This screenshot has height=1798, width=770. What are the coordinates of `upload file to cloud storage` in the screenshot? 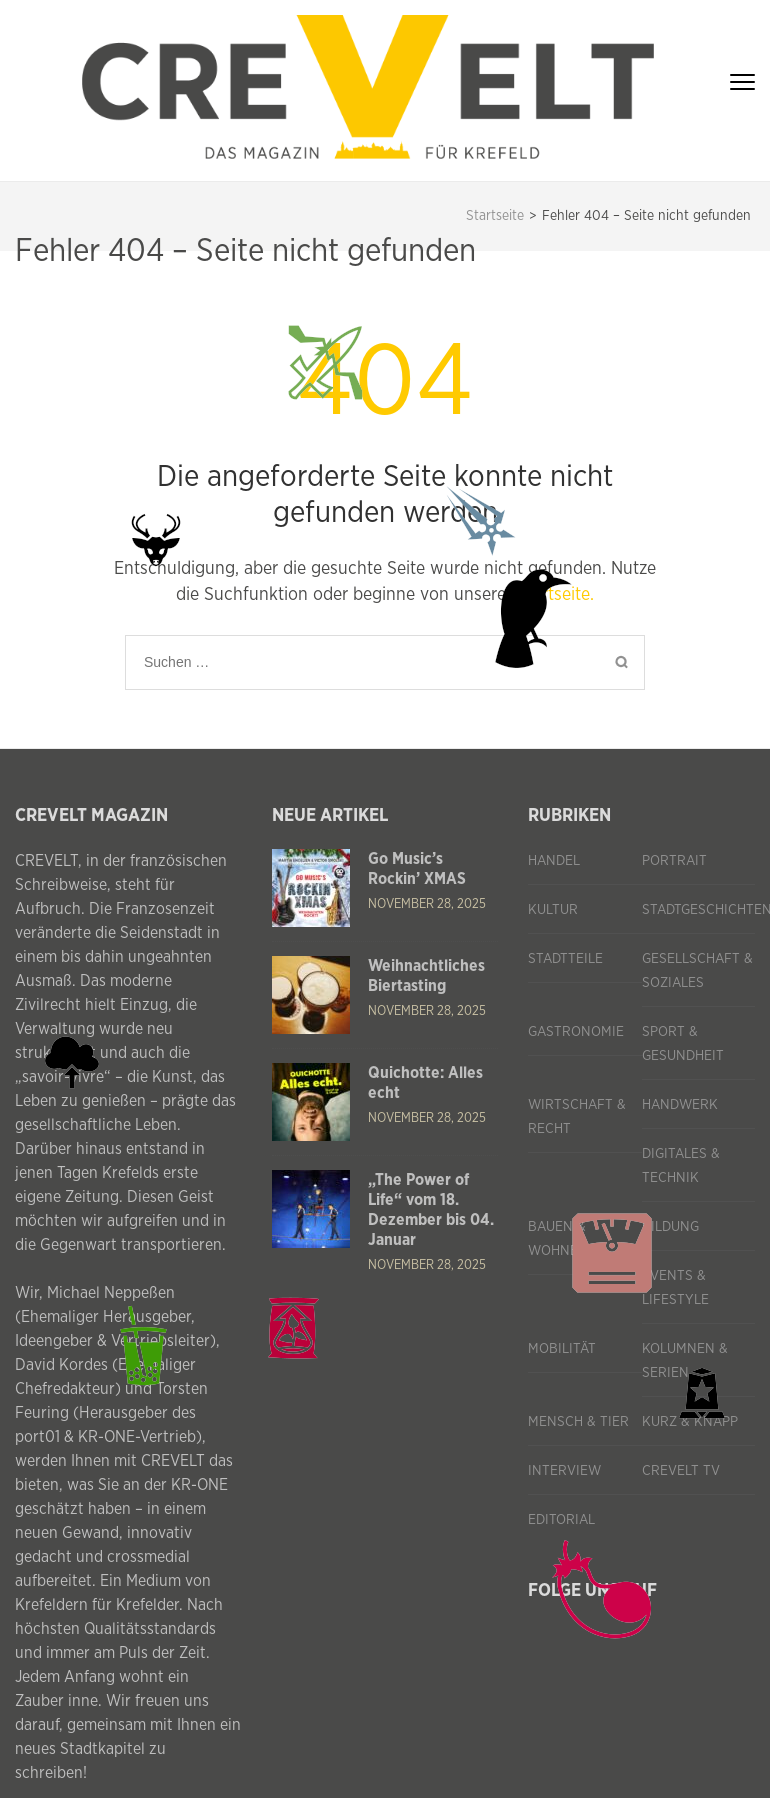 It's located at (72, 1062).